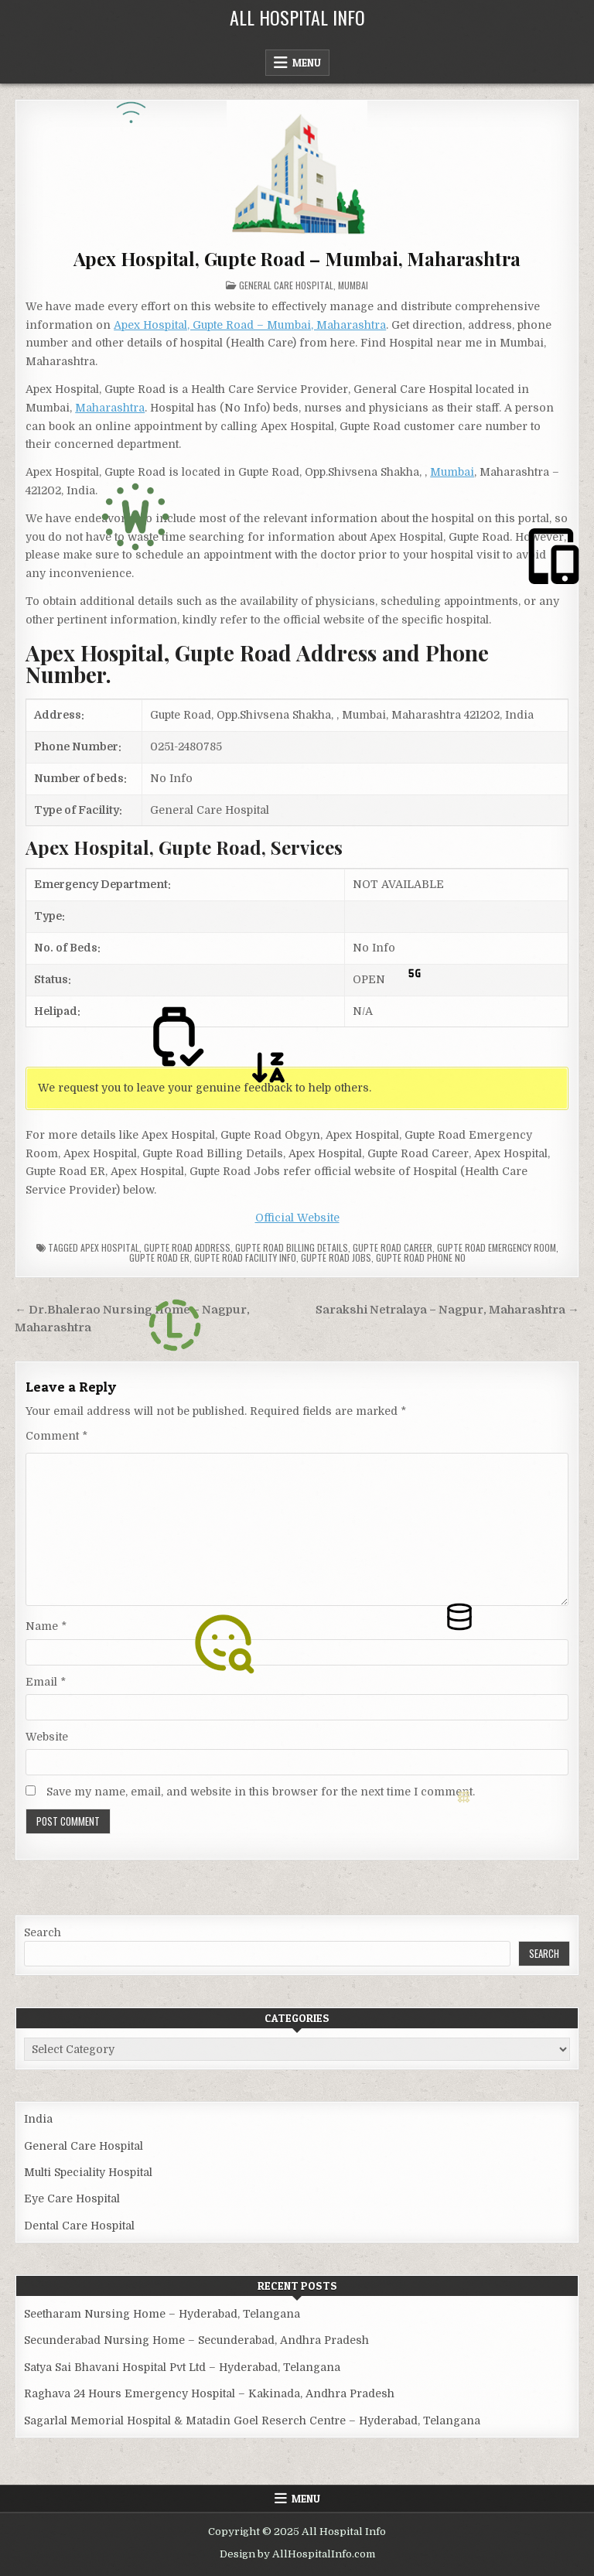 This screenshot has width=594, height=2576. Describe the element at coordinates (131, 107) in the screenshot. I see `indicates moderate wifi signal strength` at that location.